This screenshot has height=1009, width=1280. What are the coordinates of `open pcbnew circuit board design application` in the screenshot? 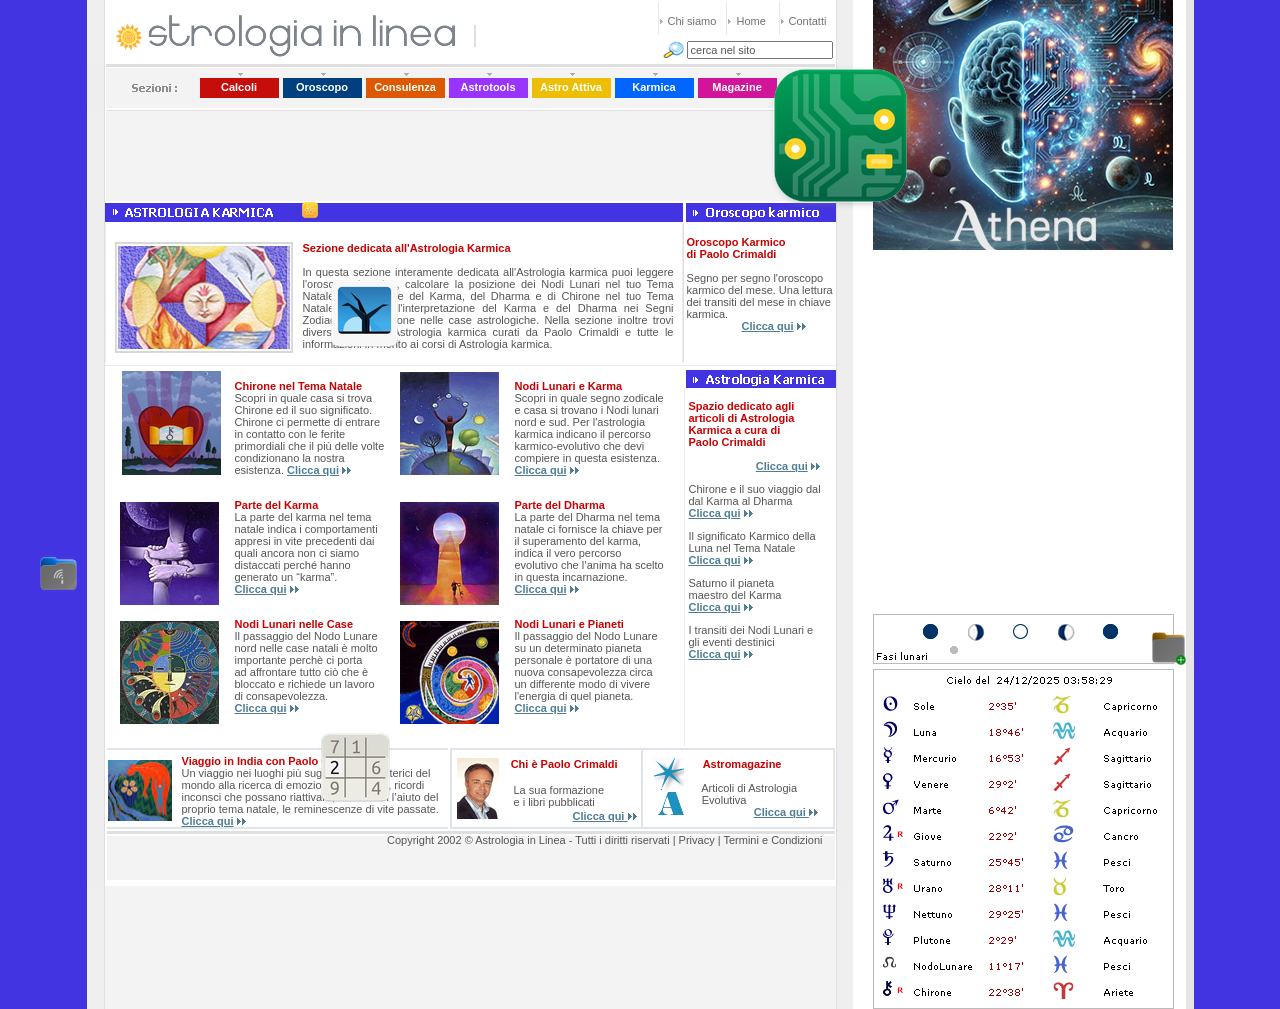 It's located at (840, 135).